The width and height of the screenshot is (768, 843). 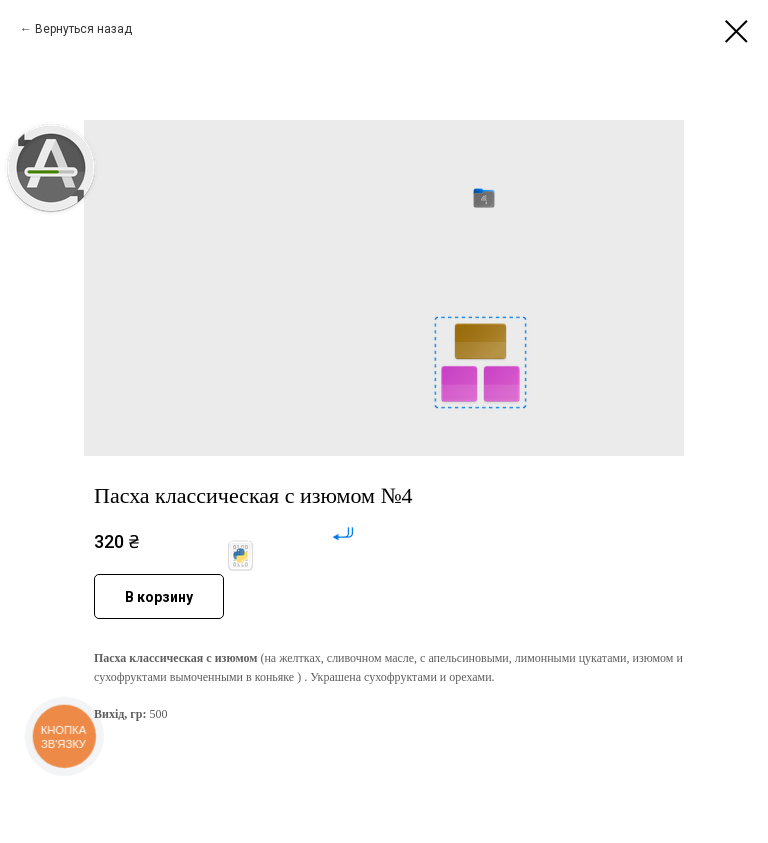 What do you see at coordinates (51, 168) in the screenshot?
I see `check for available software updates` at bounding box center [51, 168].